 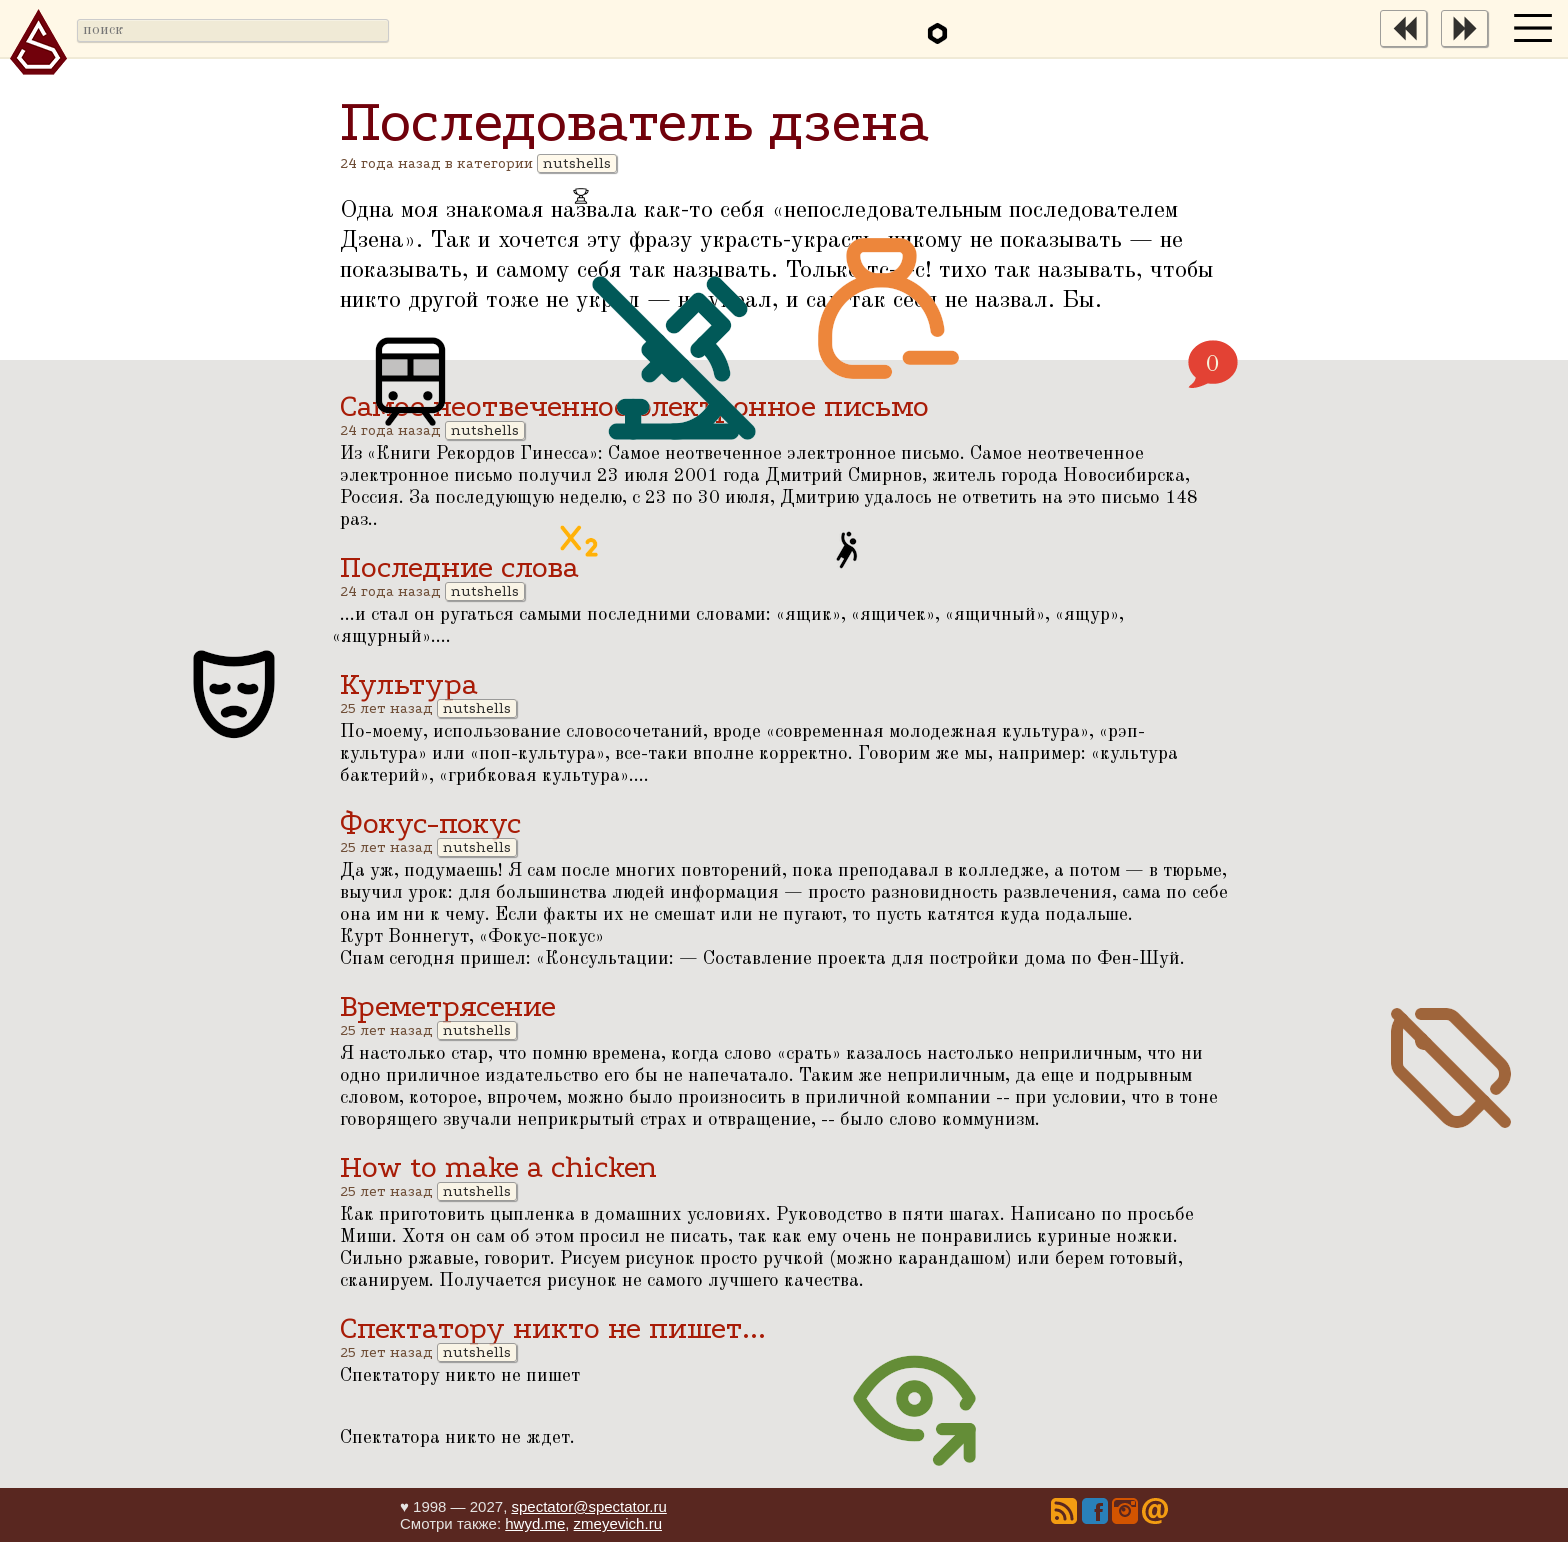 I want to click on view achievements or awards, so click(x=581, y=196).